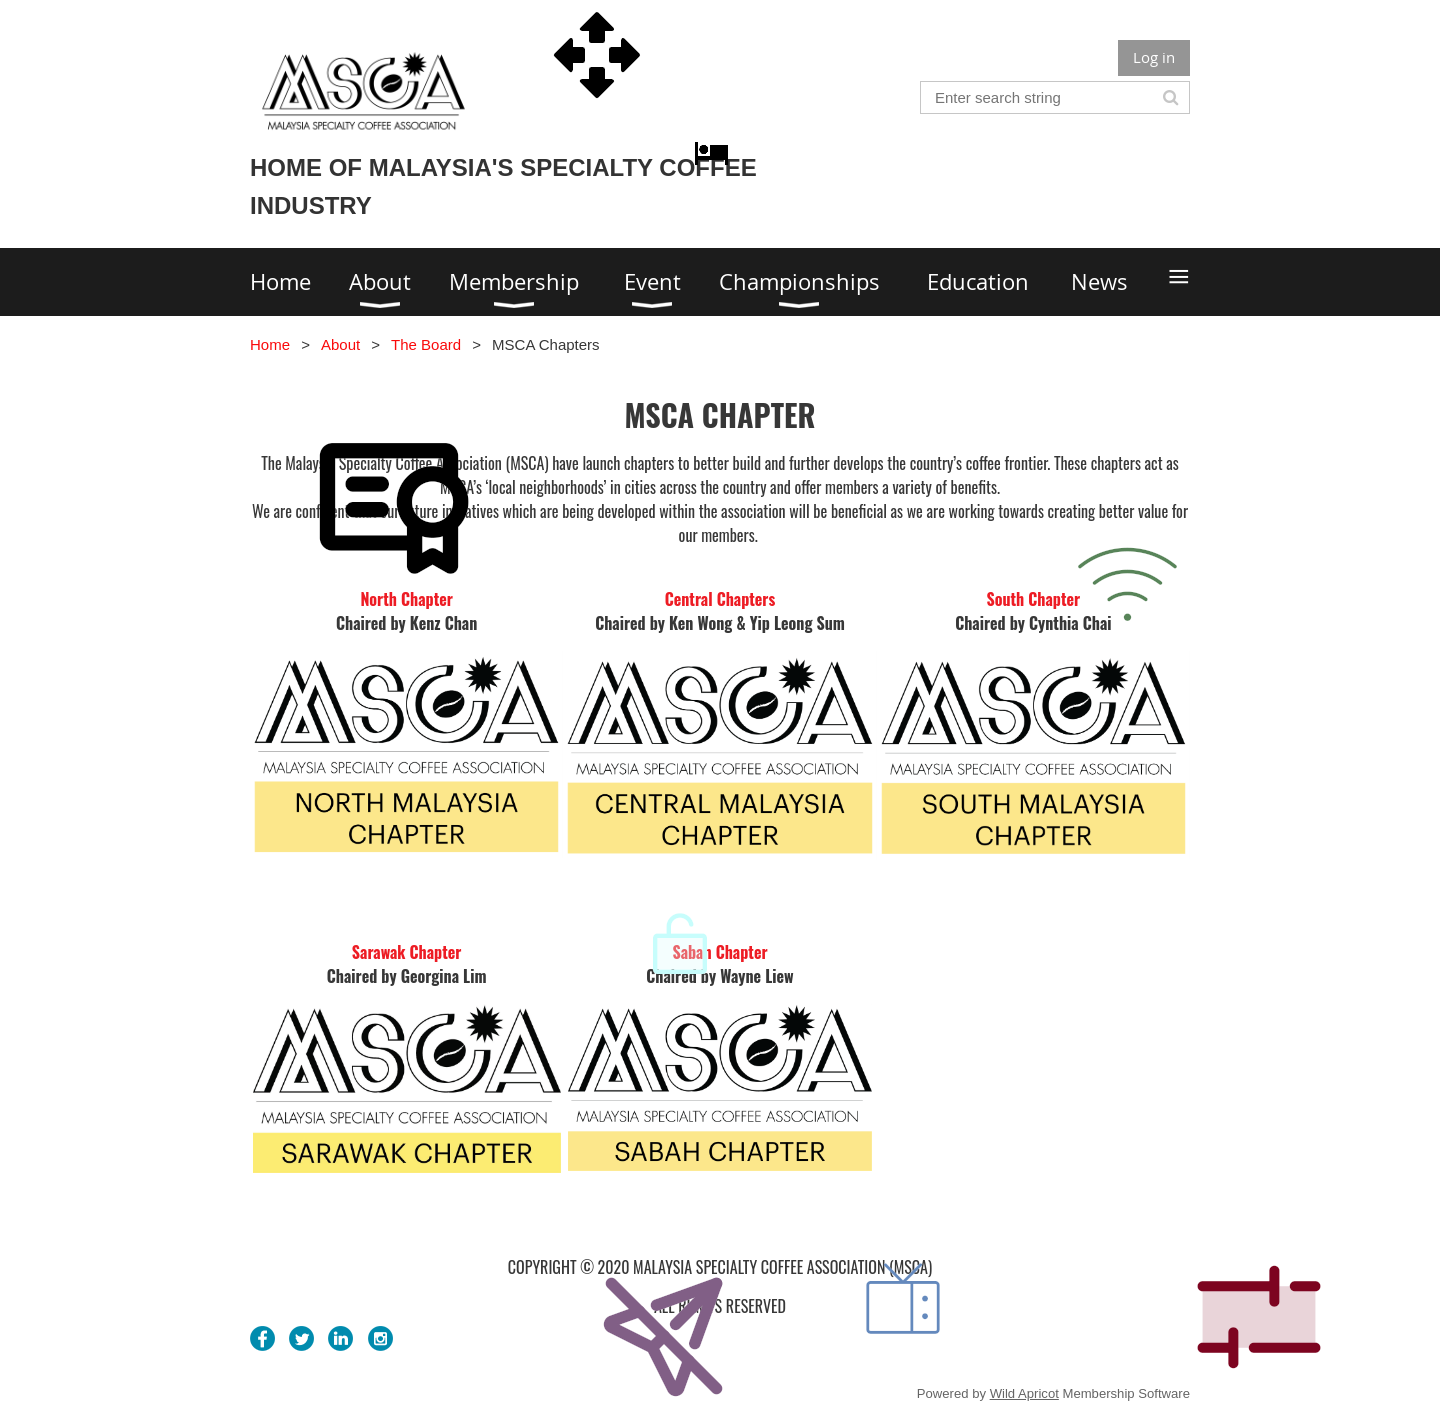 Image resolution: width=1440 pixels, height=1416 pixels. What do you see at coordinates (389, 502) in the screenshot?
I see `view your certificates or credentials` at bounding box center [389, 502].